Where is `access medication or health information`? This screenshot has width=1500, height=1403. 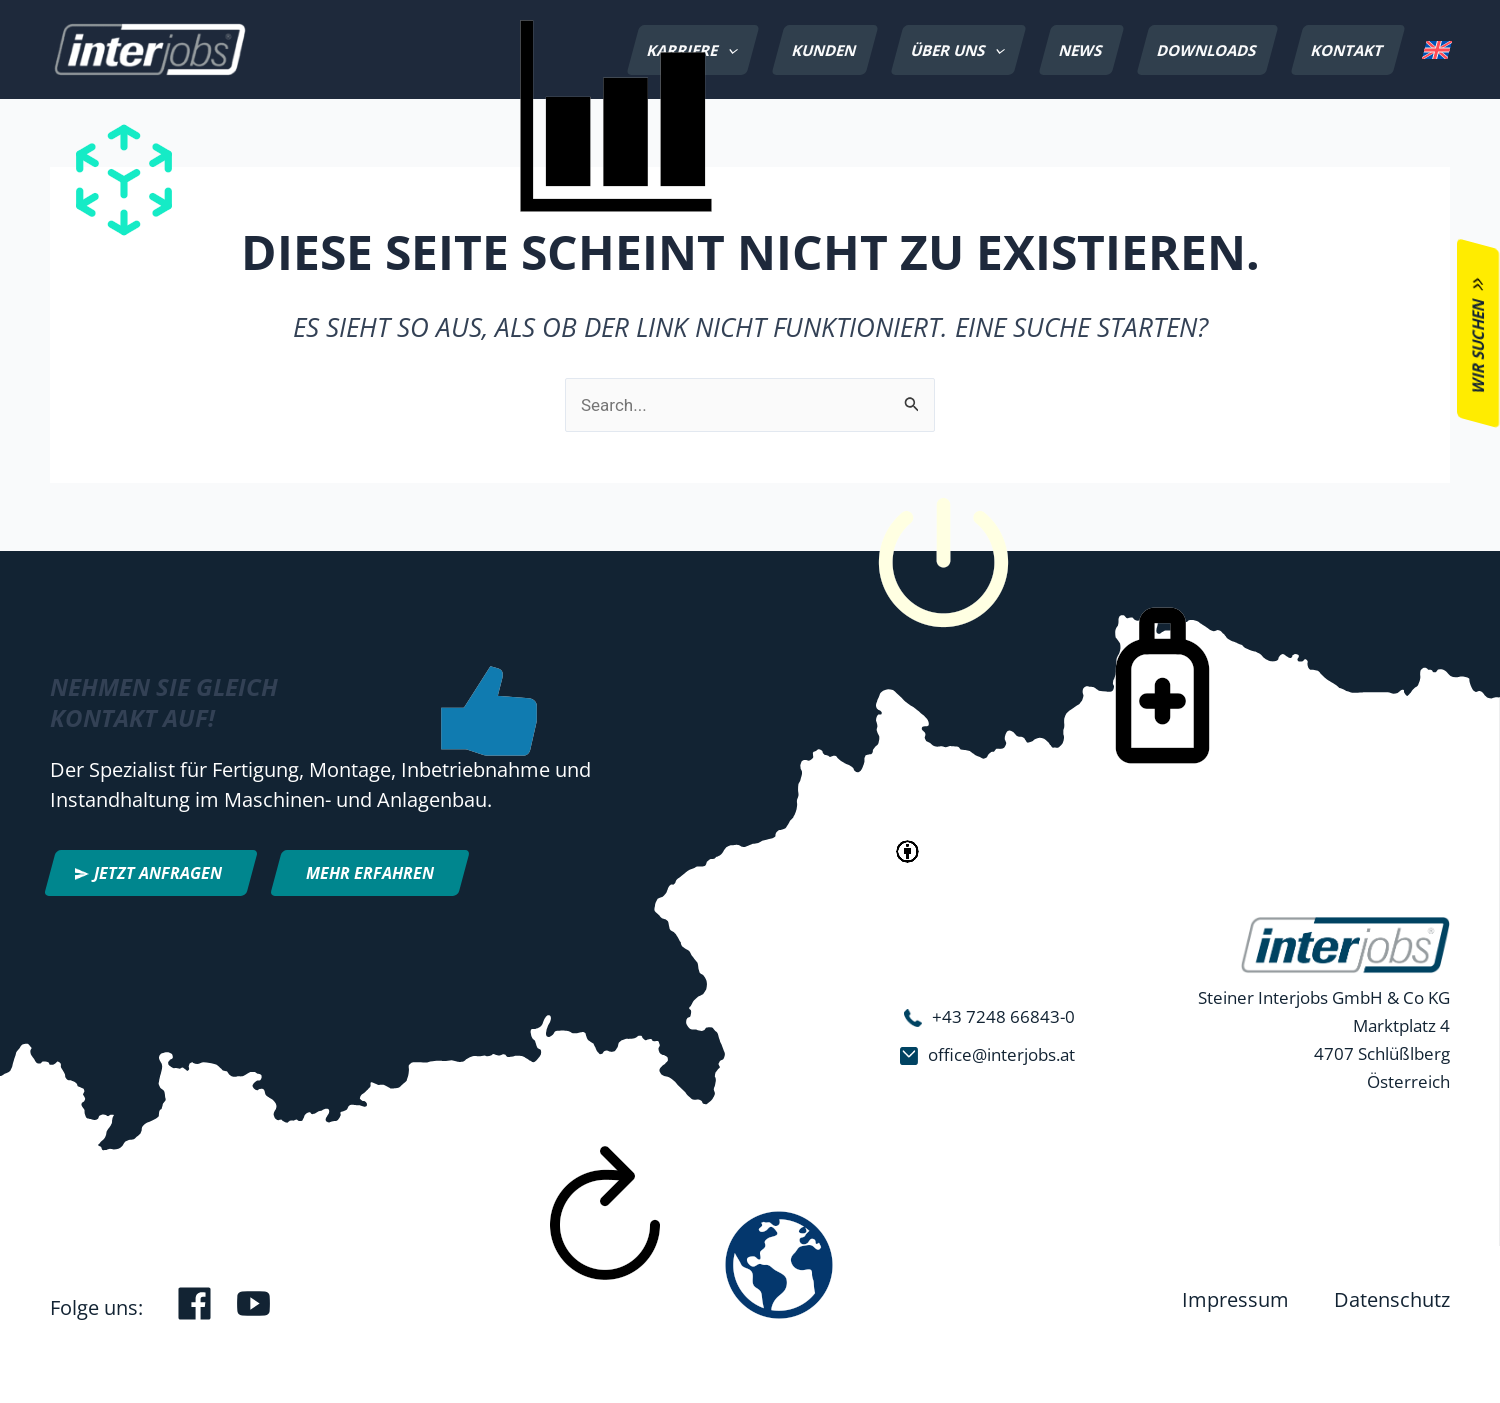 access medication or health information is located at coordinates (1162, 685).